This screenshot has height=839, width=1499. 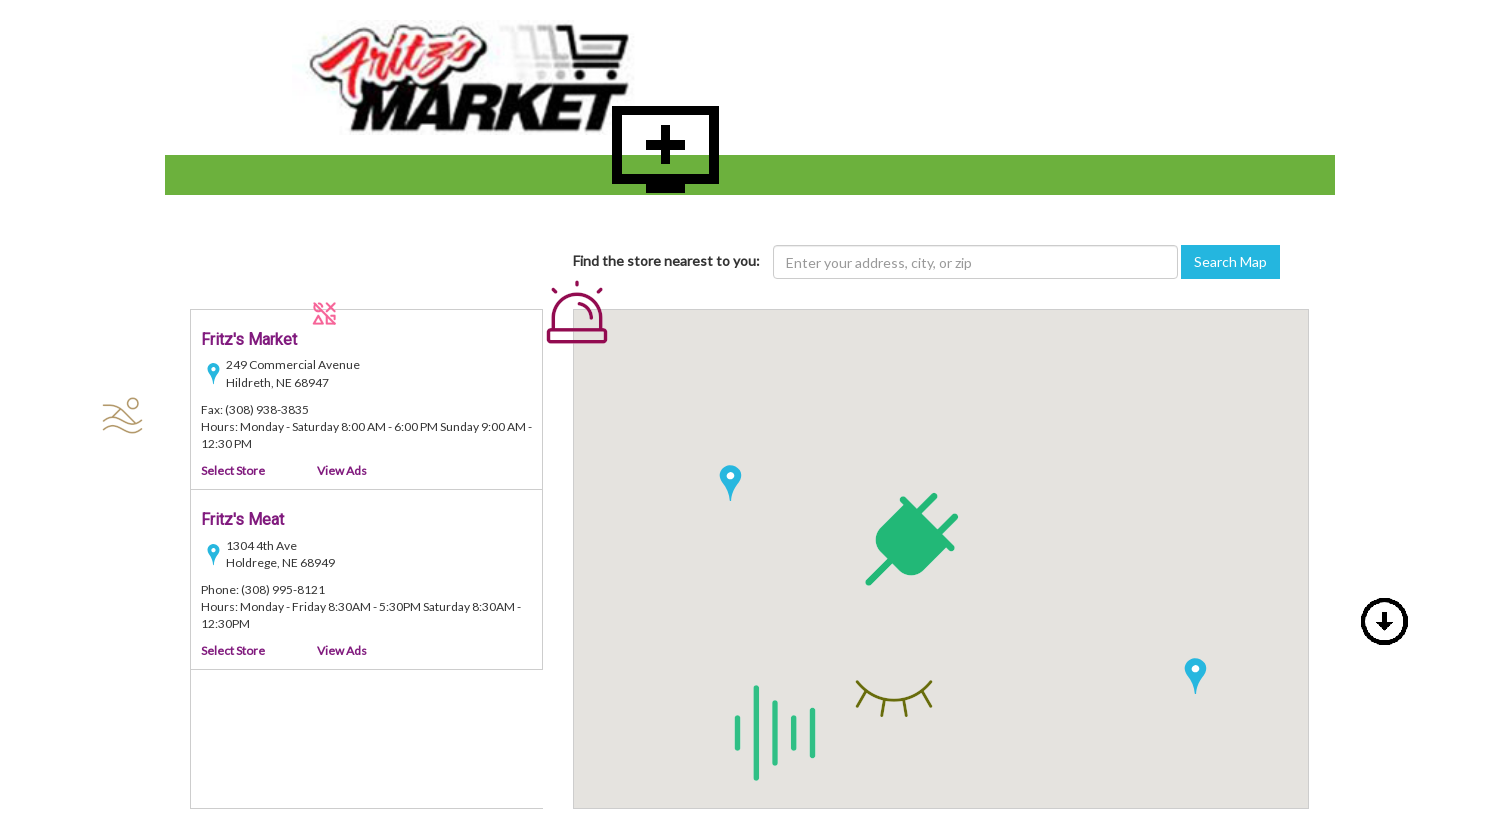 I want to click on add current video to watch queue, so click(x=665, y=149).